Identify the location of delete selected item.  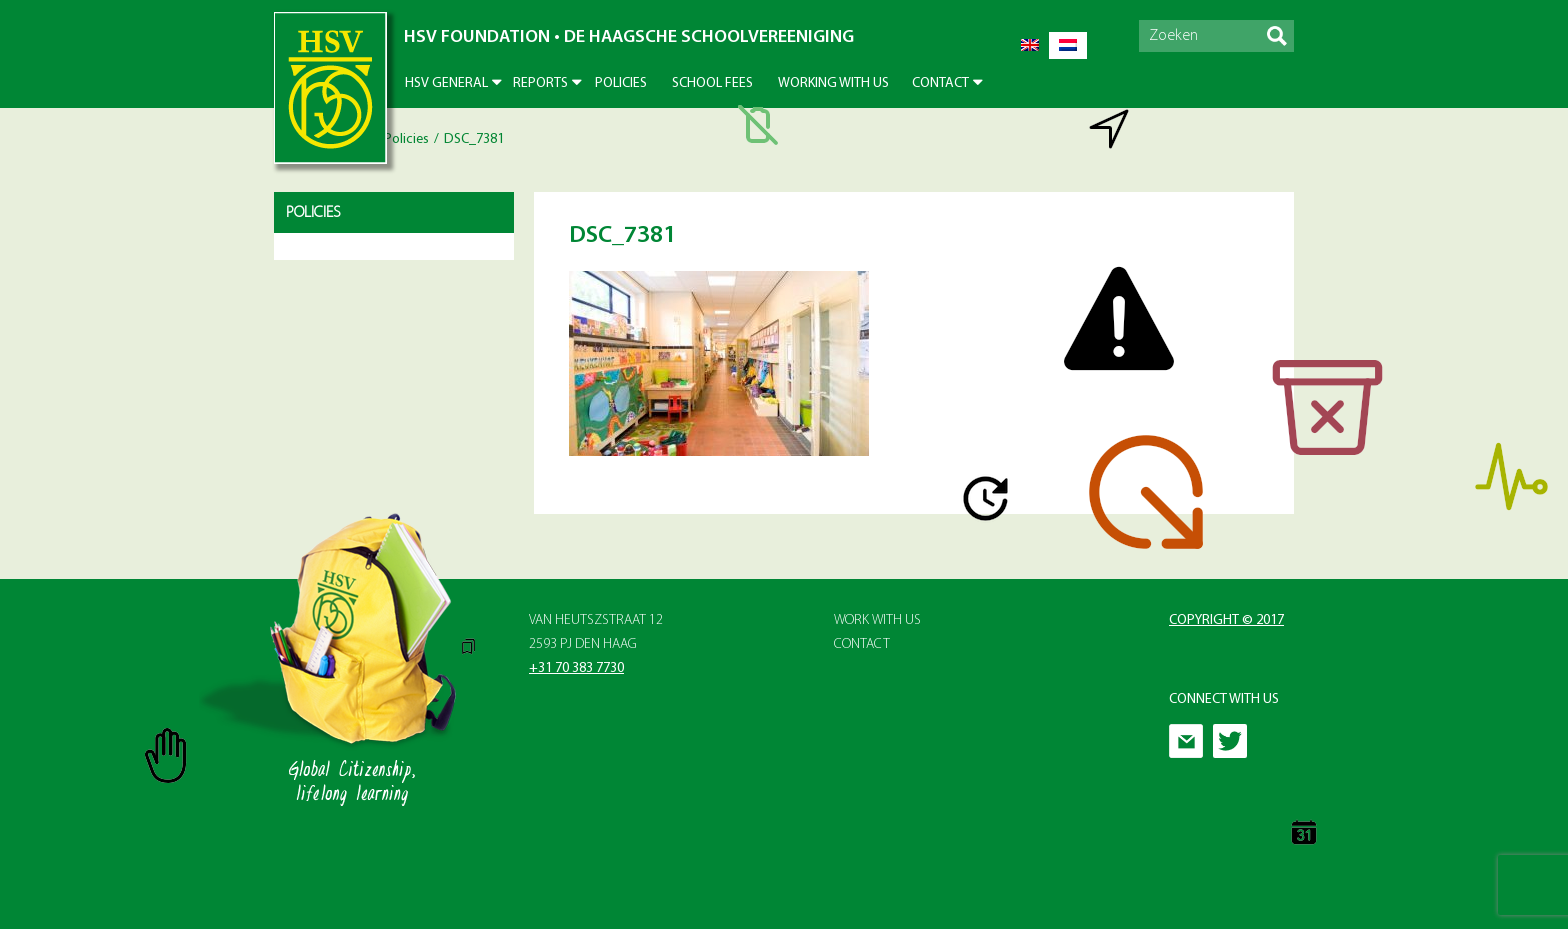
(1327, 407).